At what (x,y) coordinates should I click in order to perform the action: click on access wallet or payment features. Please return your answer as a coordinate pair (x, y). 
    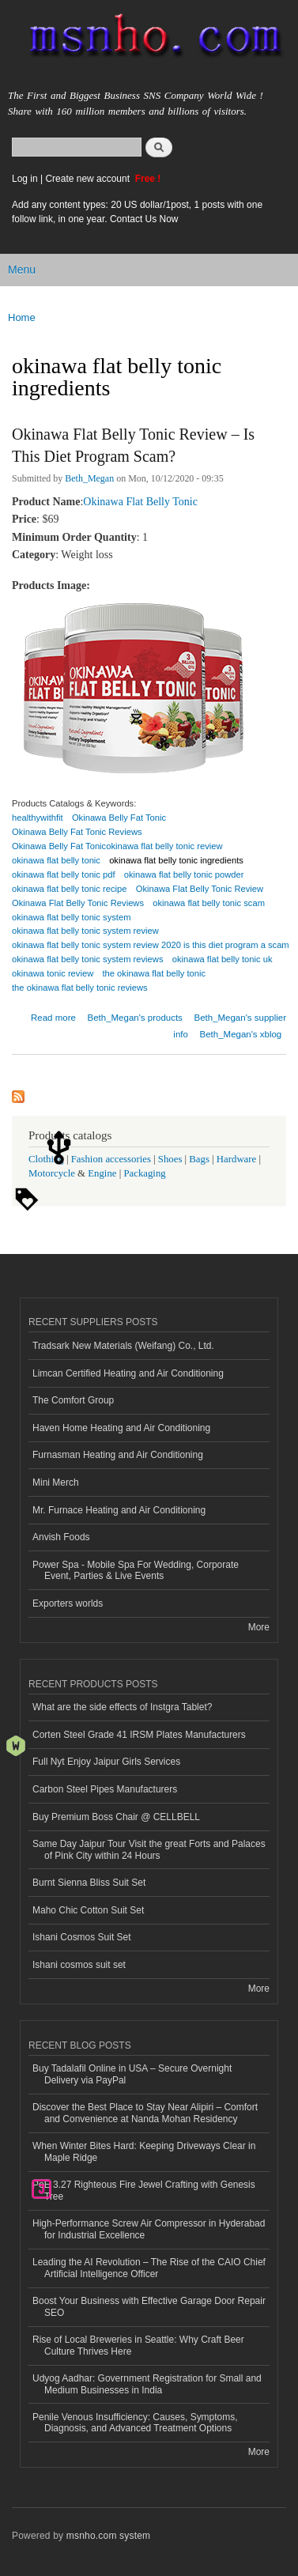
    Looking at the image, I should click on (16, 1746).